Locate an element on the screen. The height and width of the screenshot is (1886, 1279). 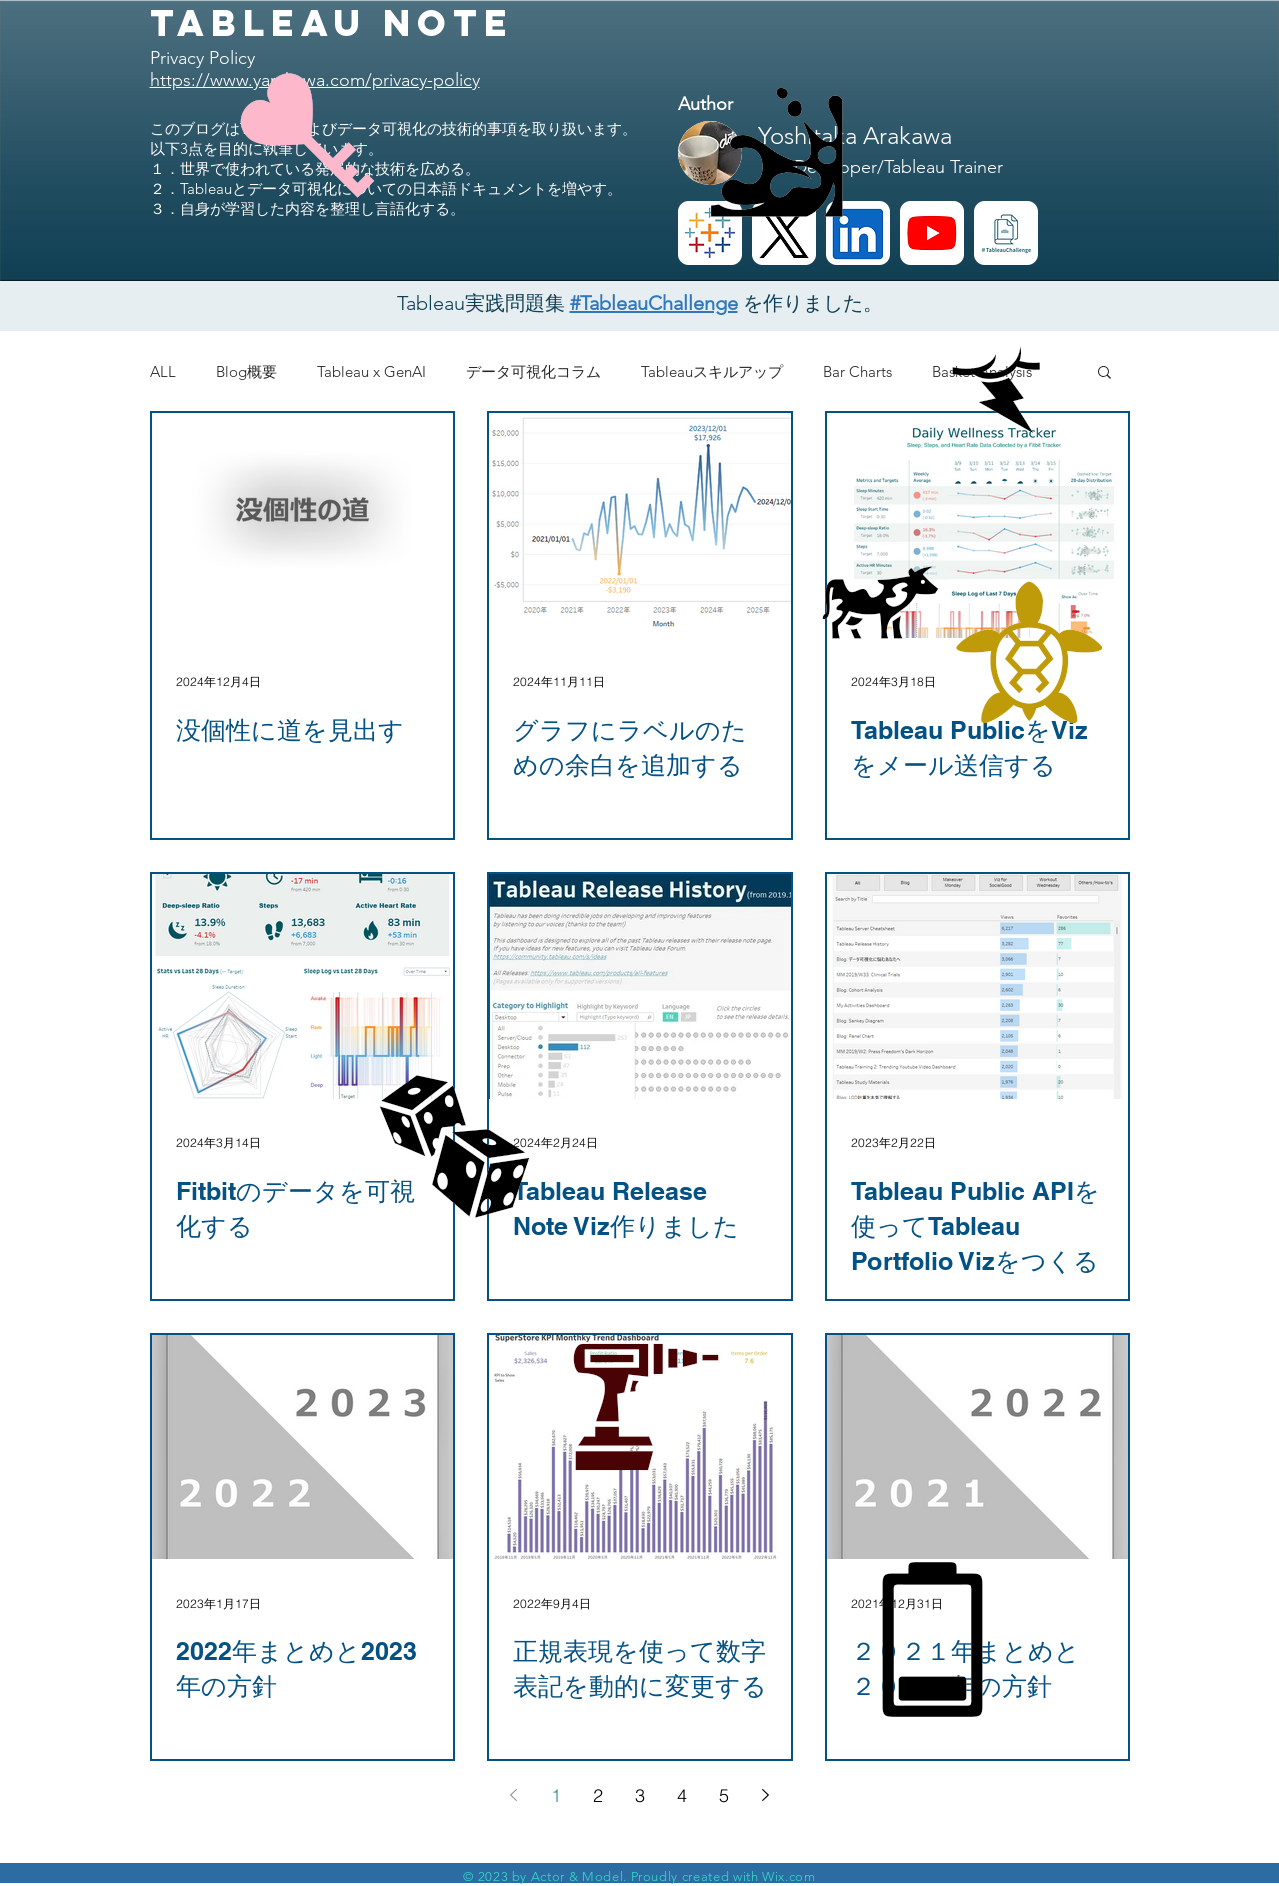
indicates thunderstorm or severe weather alert is located at coordinates (996, 389).